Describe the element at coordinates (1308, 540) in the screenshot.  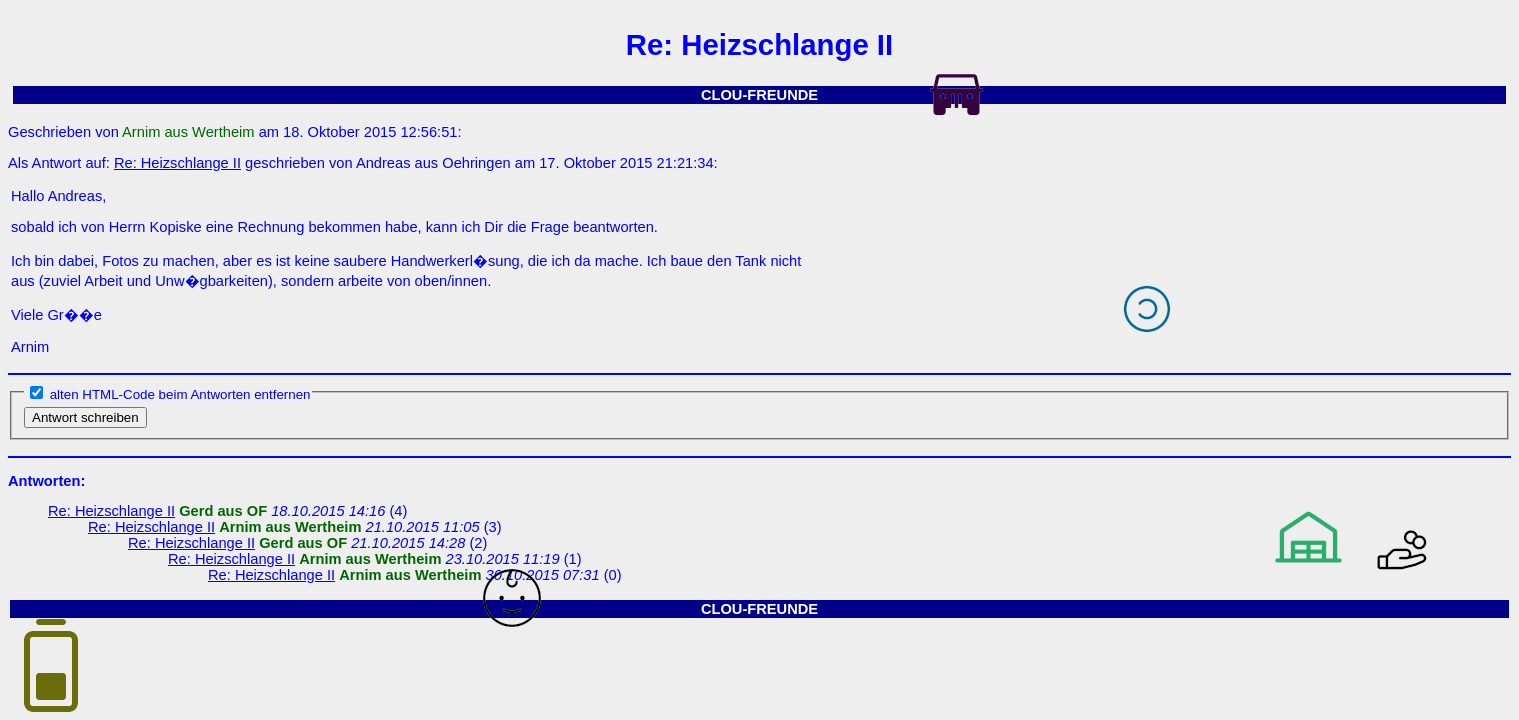
I see `access garage or parking controls` at that location.